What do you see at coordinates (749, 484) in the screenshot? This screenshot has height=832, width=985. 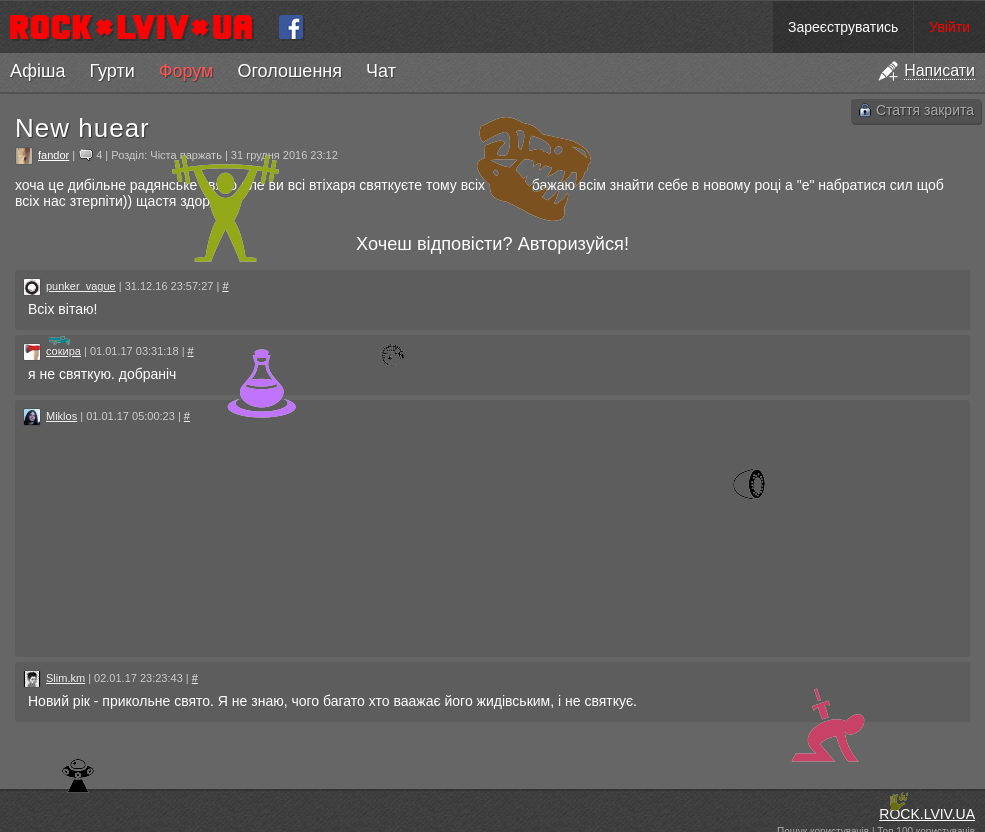 I see `kiwi fruit item in a food or cooking game` at bounding box center [749, 484].